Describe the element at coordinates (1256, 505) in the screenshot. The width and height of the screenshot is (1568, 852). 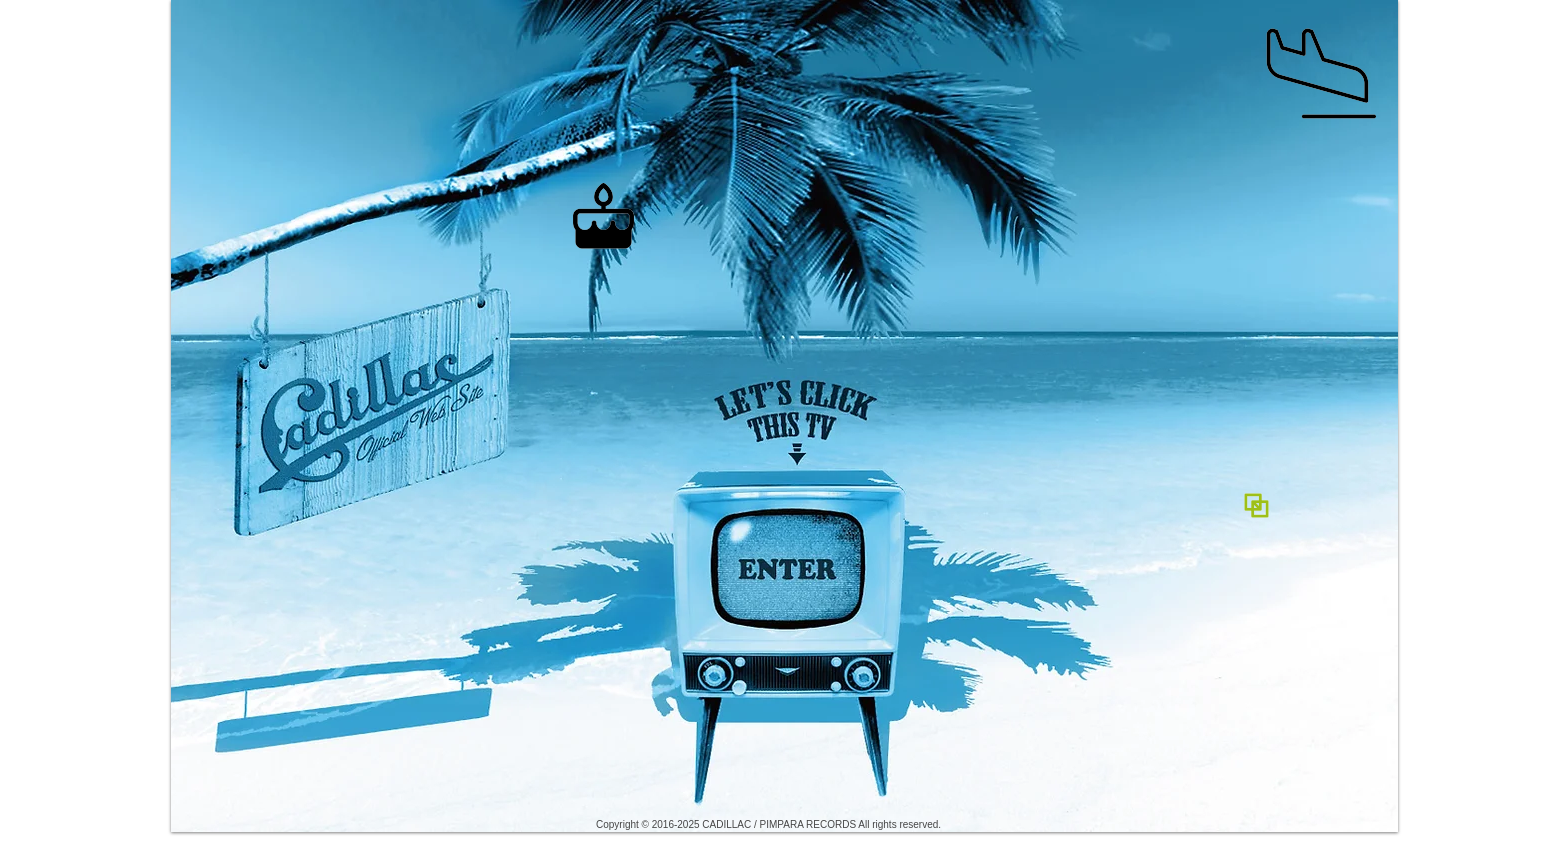
I see `merge or intersect selected layers` at that location.